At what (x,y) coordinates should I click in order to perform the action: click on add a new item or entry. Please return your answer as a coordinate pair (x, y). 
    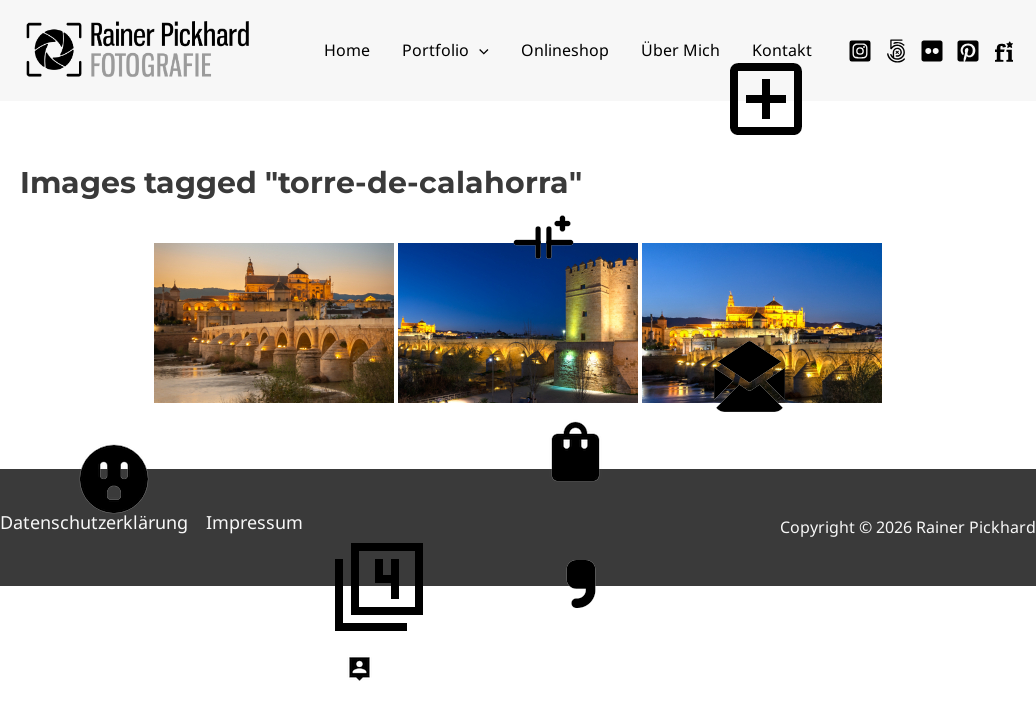
    Looking at the image, I should click on (766, 99).